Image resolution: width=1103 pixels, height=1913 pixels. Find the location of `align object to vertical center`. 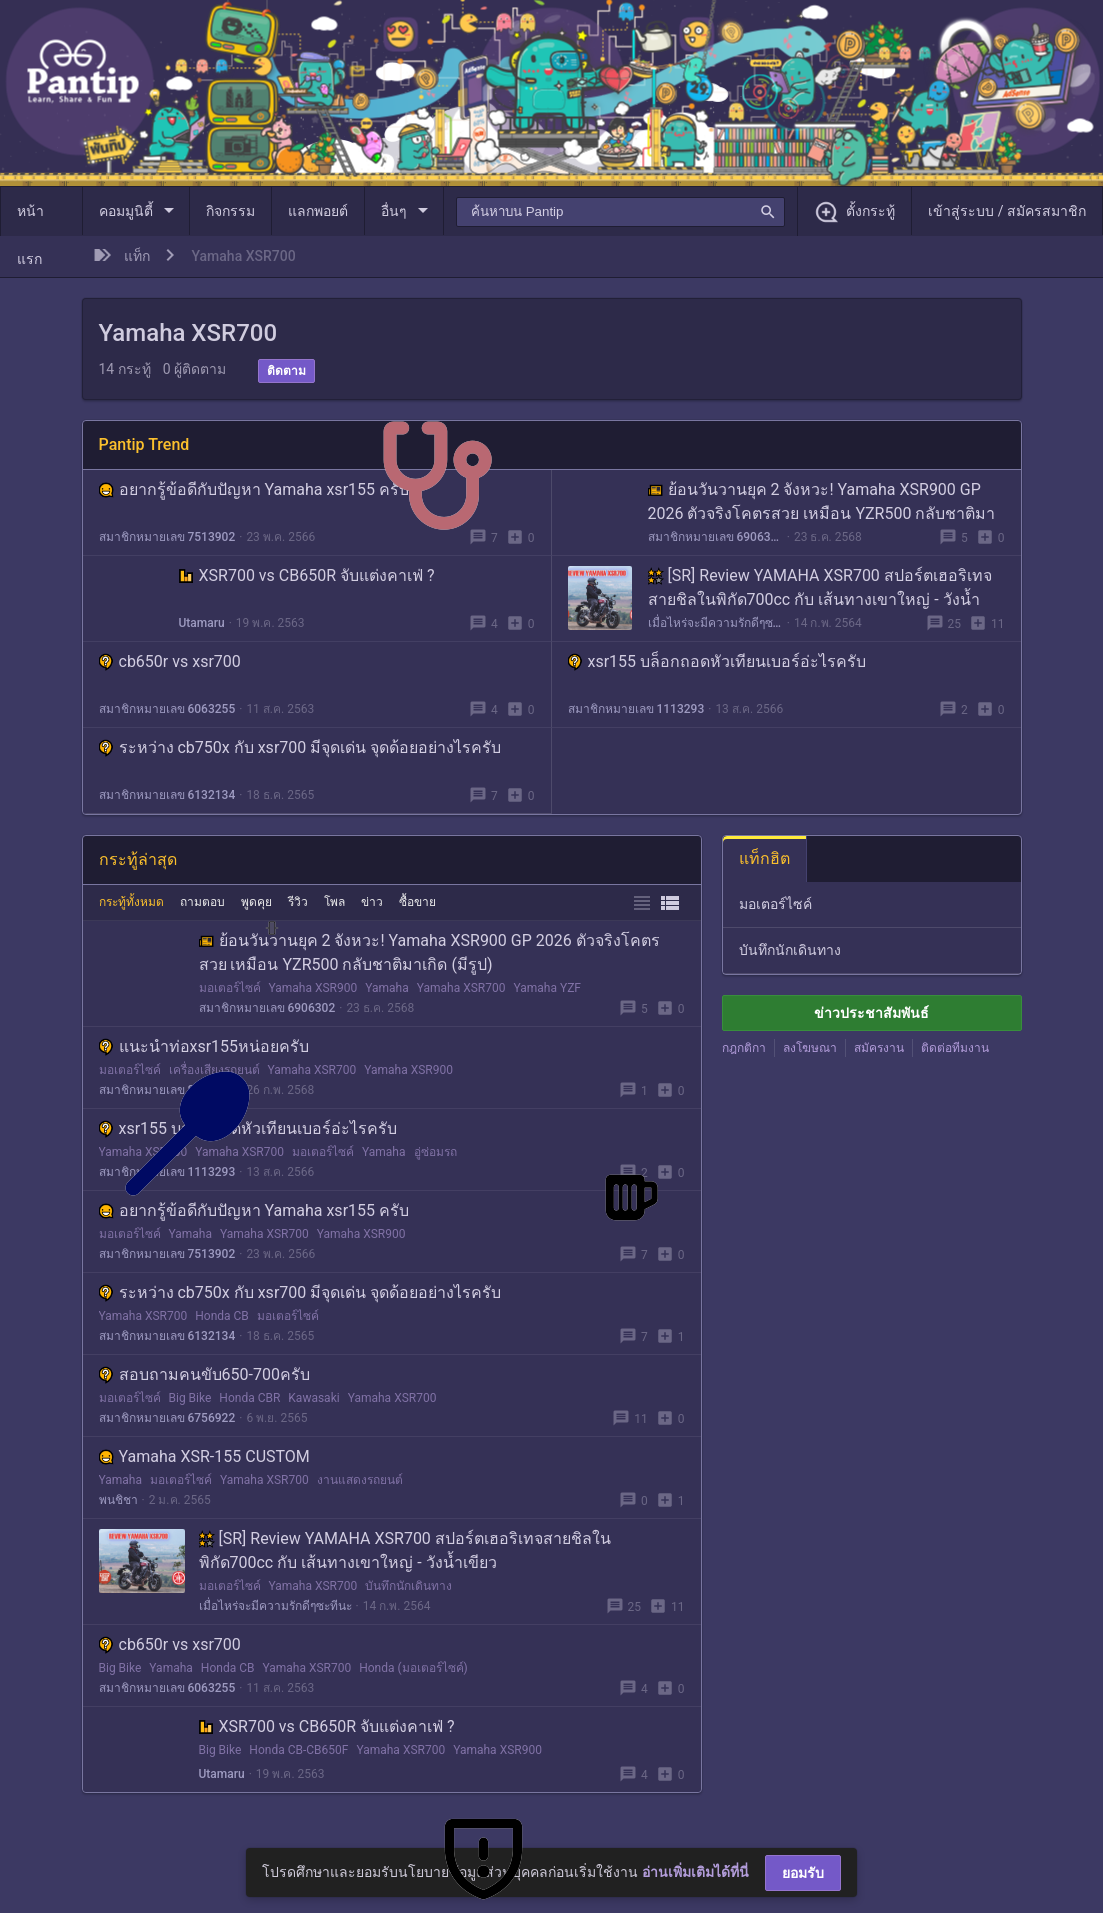

align object to vertical center is located at coordinates (272, 928).